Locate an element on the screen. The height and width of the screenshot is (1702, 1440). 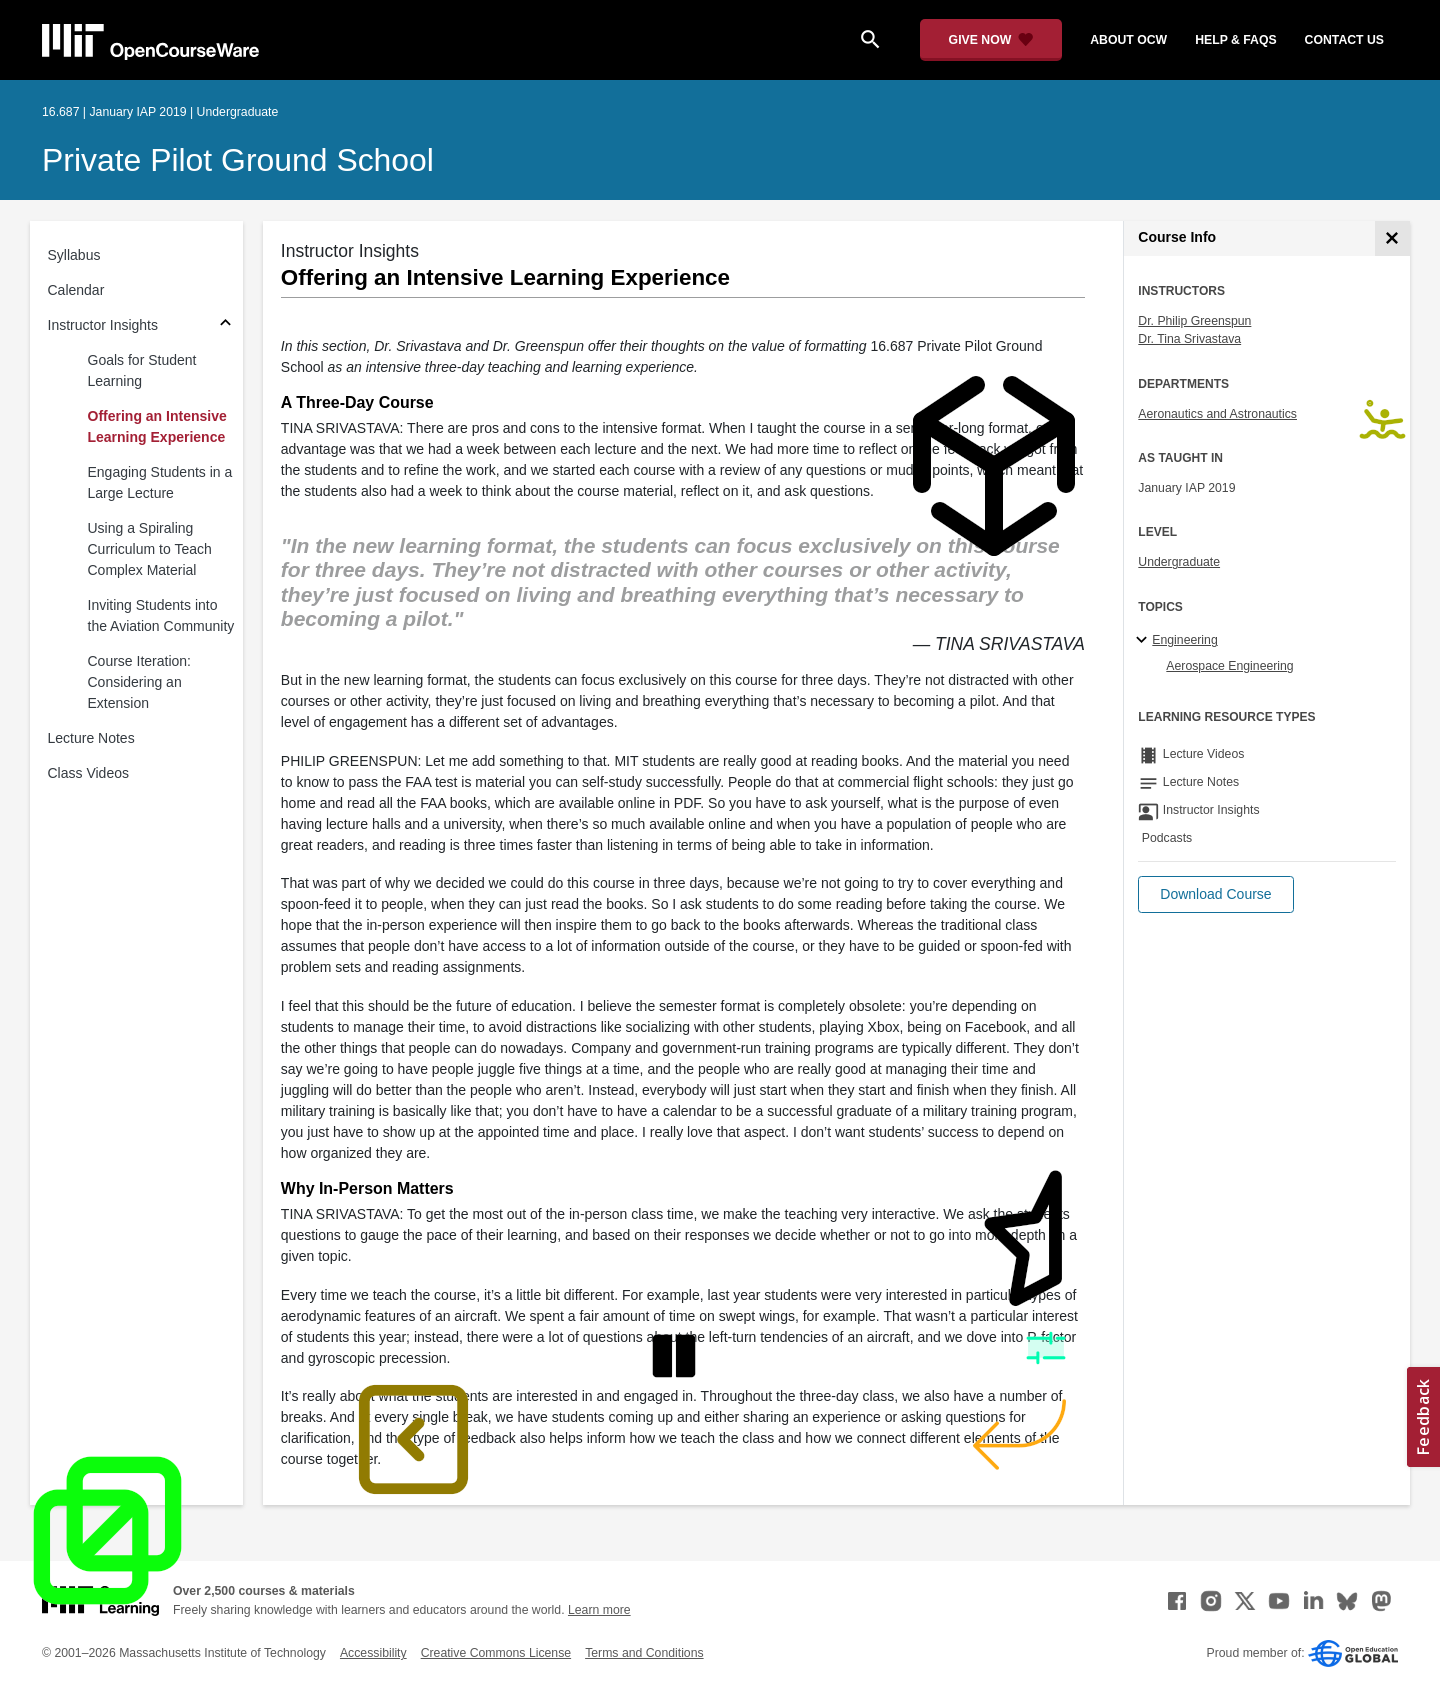
reply to a message is located at coordinates (1019, 1434).